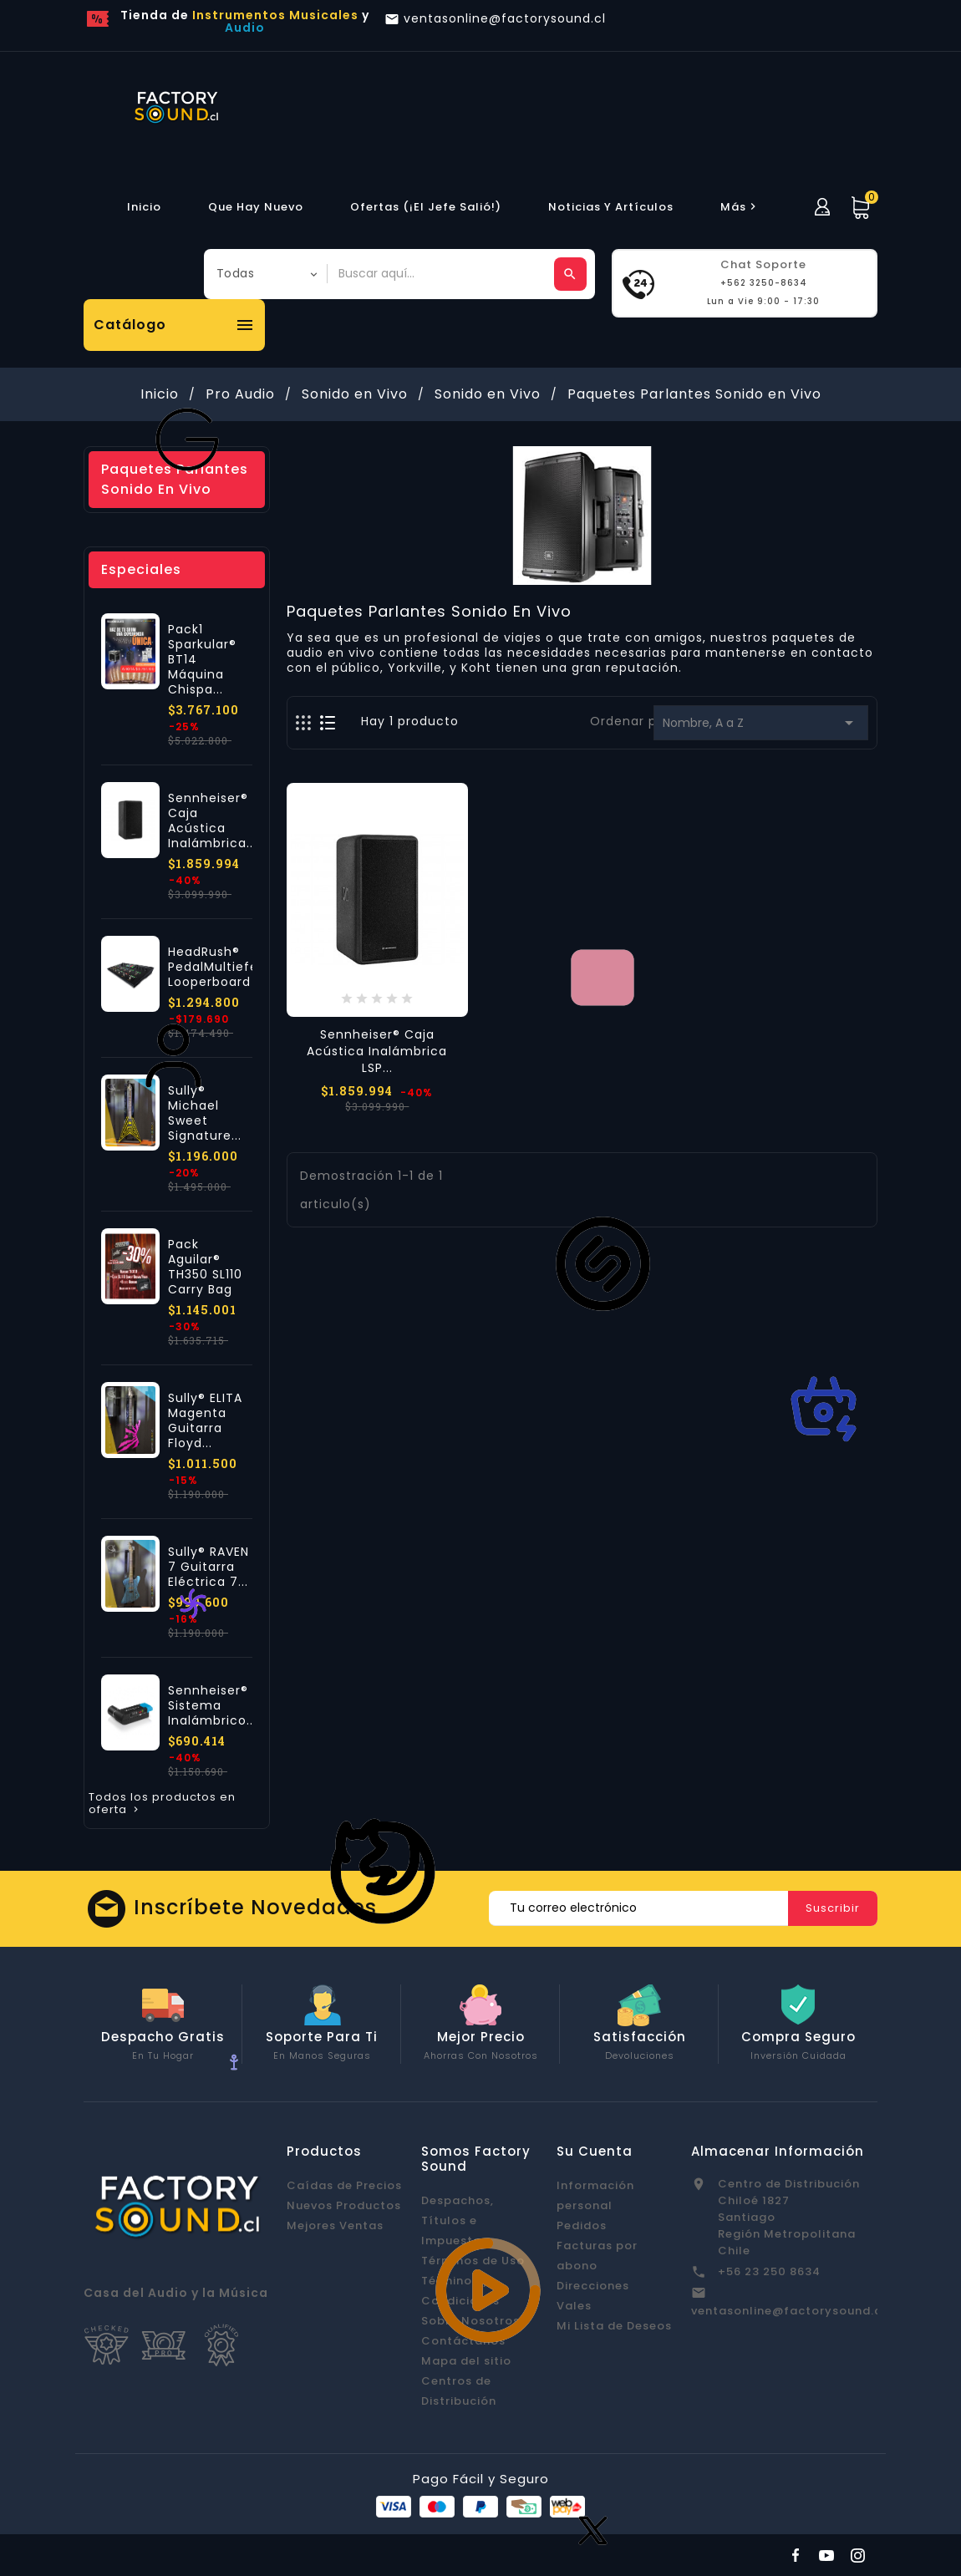  I want to click on open Parsinta video learning platform, so click(488, 2290).